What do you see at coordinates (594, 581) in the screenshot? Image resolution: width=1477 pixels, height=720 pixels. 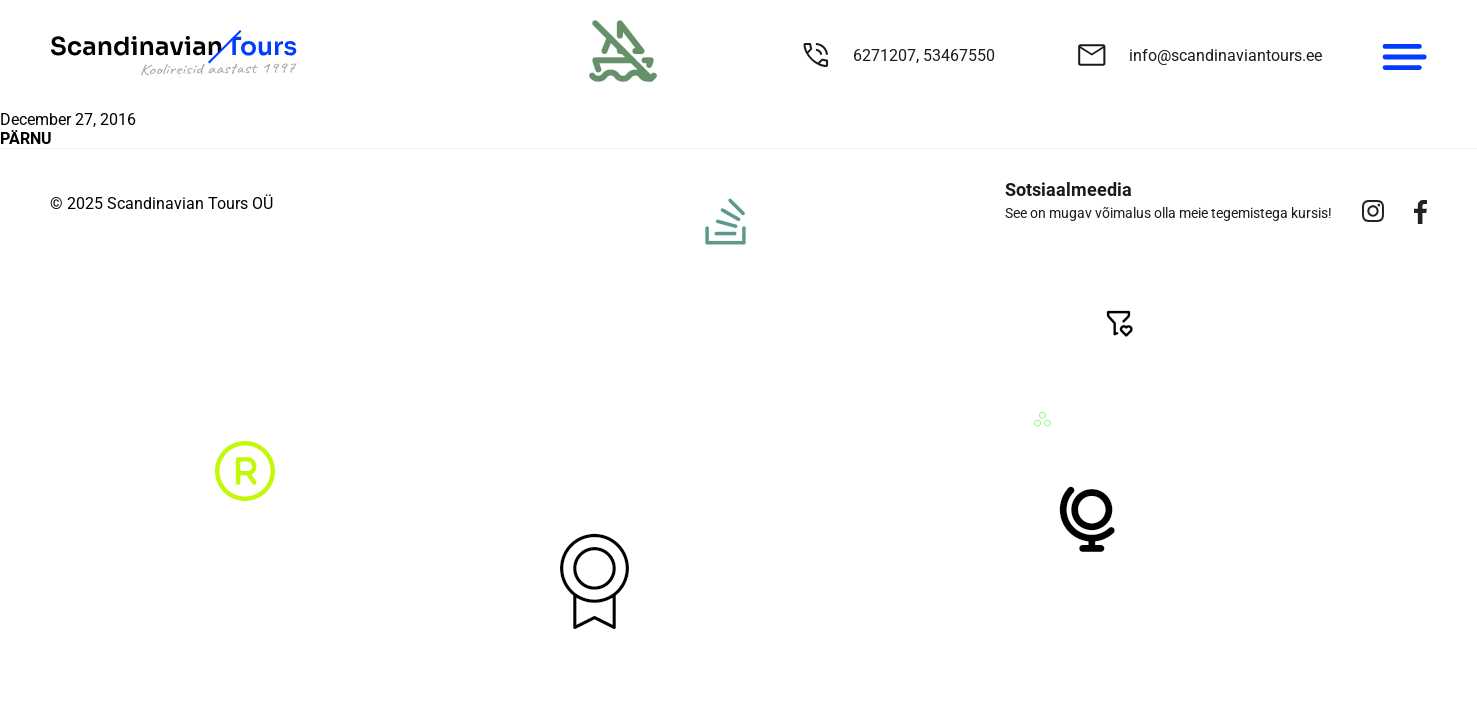 I see `view achievements or awards` at bounding box center [594, 581].